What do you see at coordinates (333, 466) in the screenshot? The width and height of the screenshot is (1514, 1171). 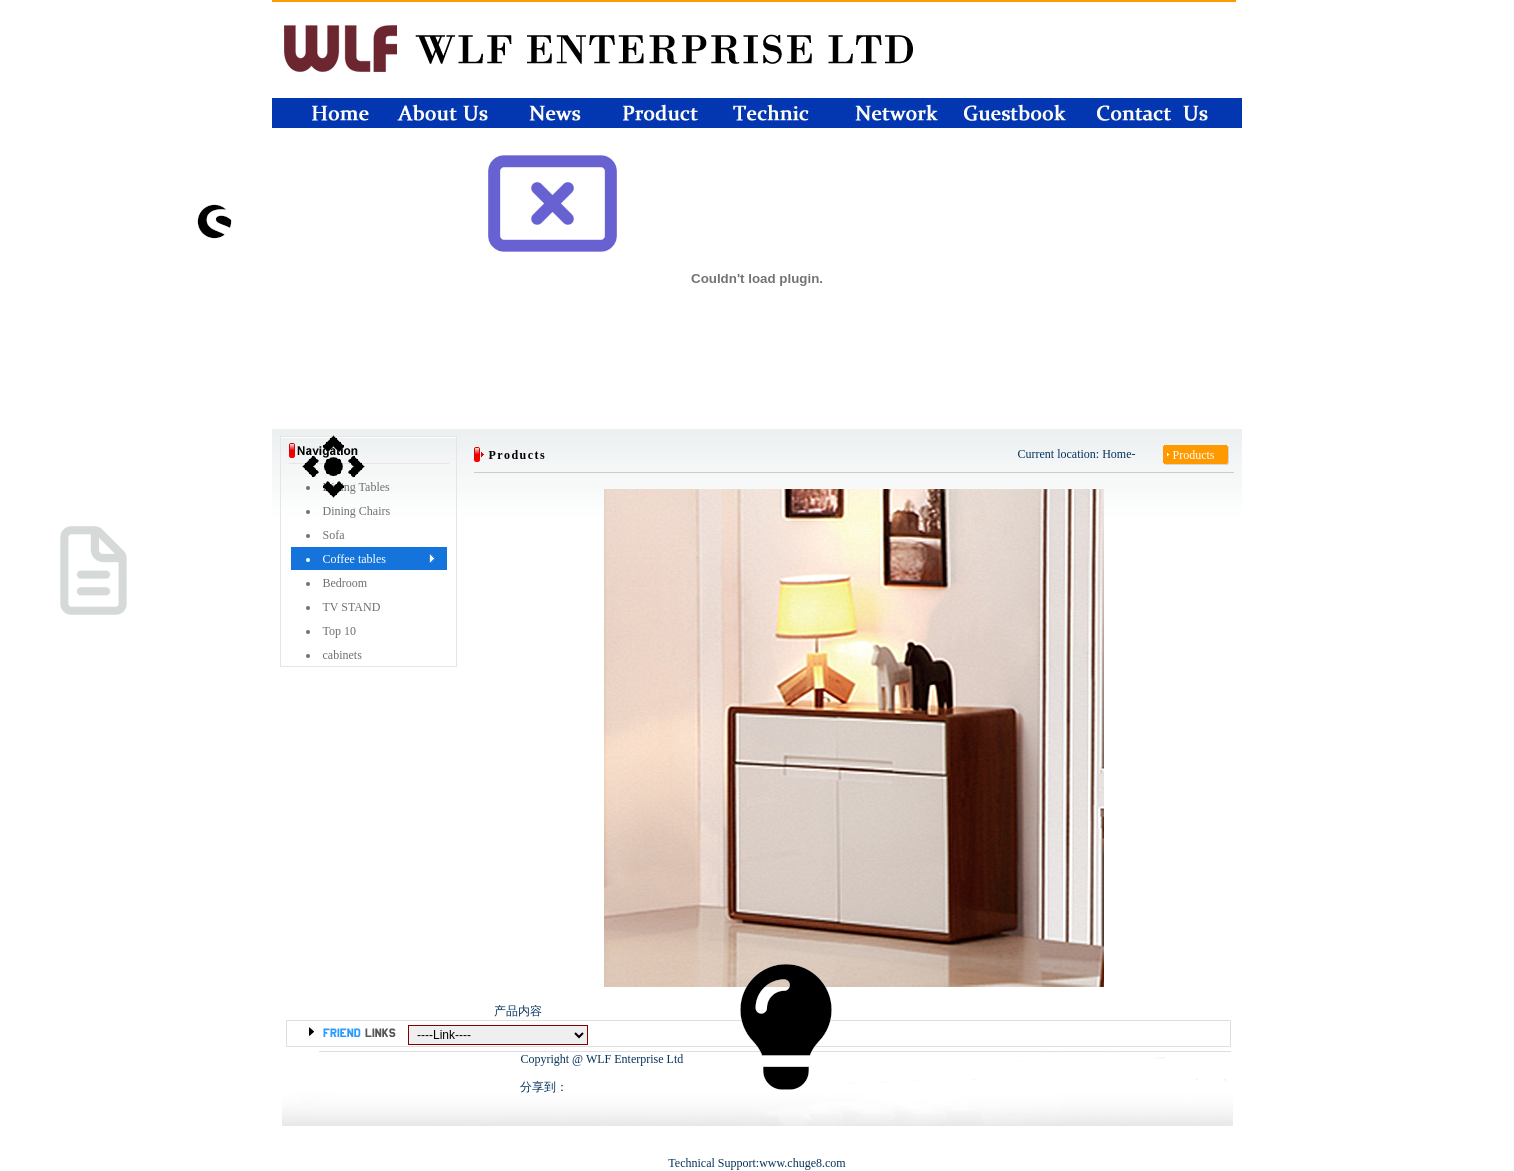 I see `pan or move camera position` at bounding box center [333, 466].